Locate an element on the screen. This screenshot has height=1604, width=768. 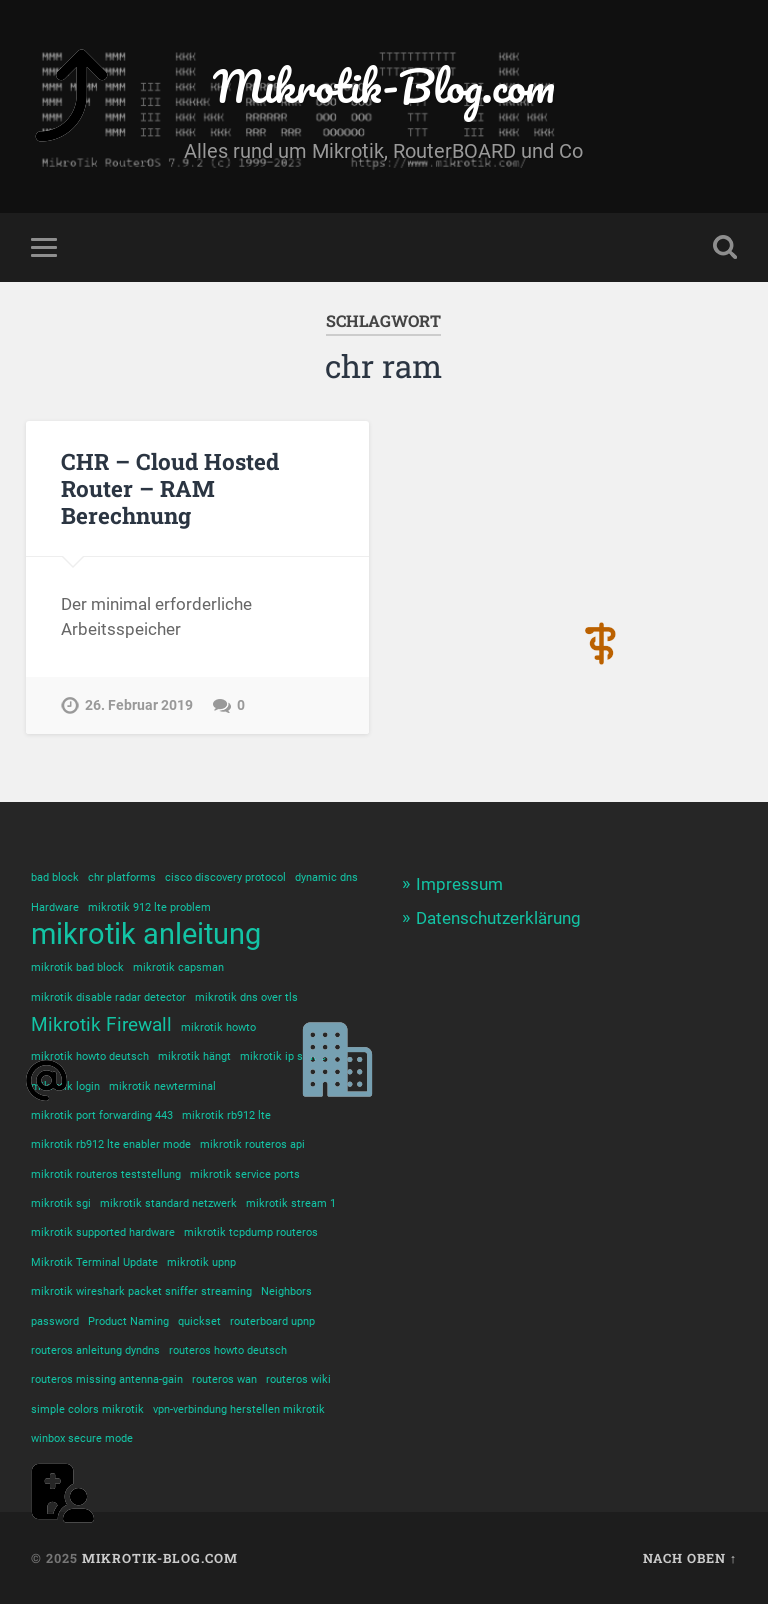
view patient profile or medical records is located at coordinates (59, 1491).